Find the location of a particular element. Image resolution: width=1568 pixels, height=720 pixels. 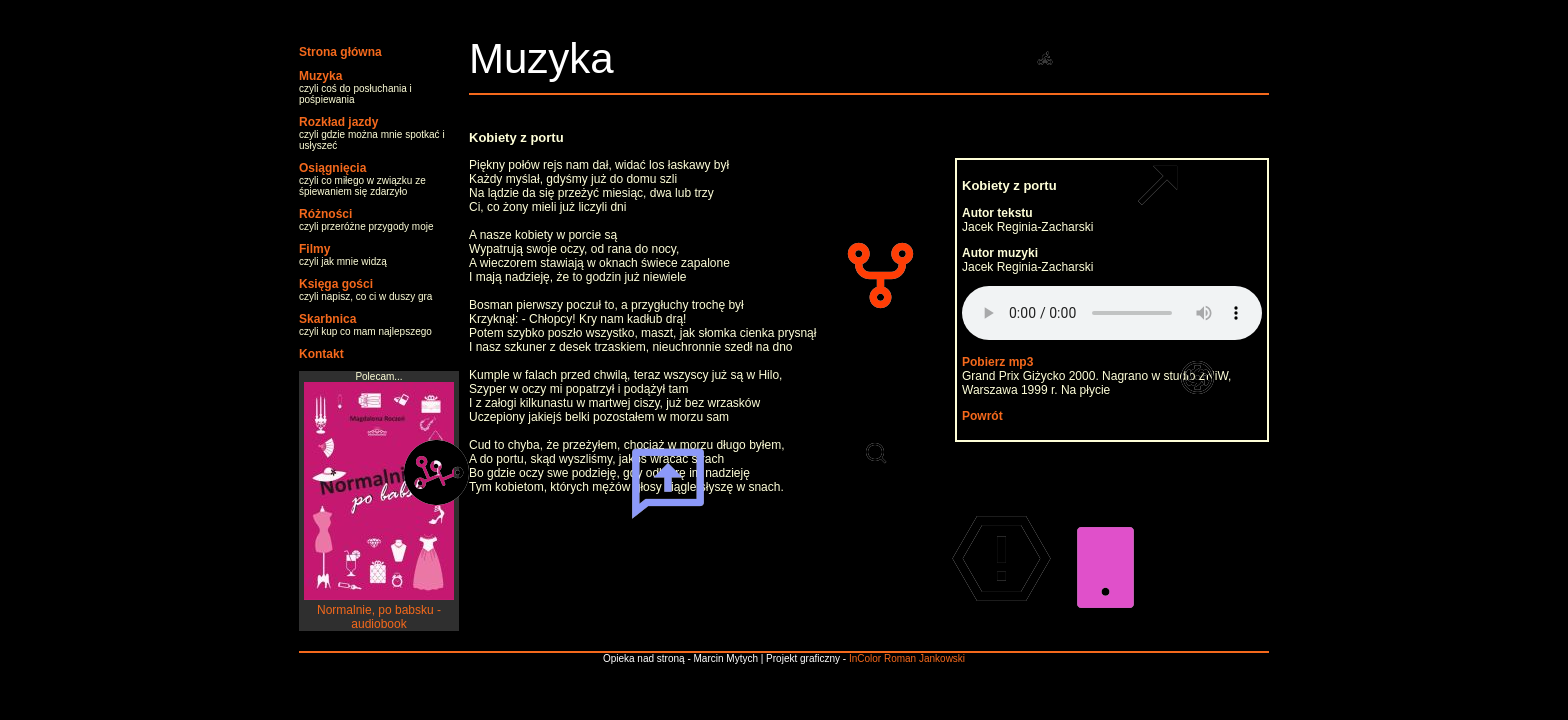

fork a repository is located at coordinates (880, 275).